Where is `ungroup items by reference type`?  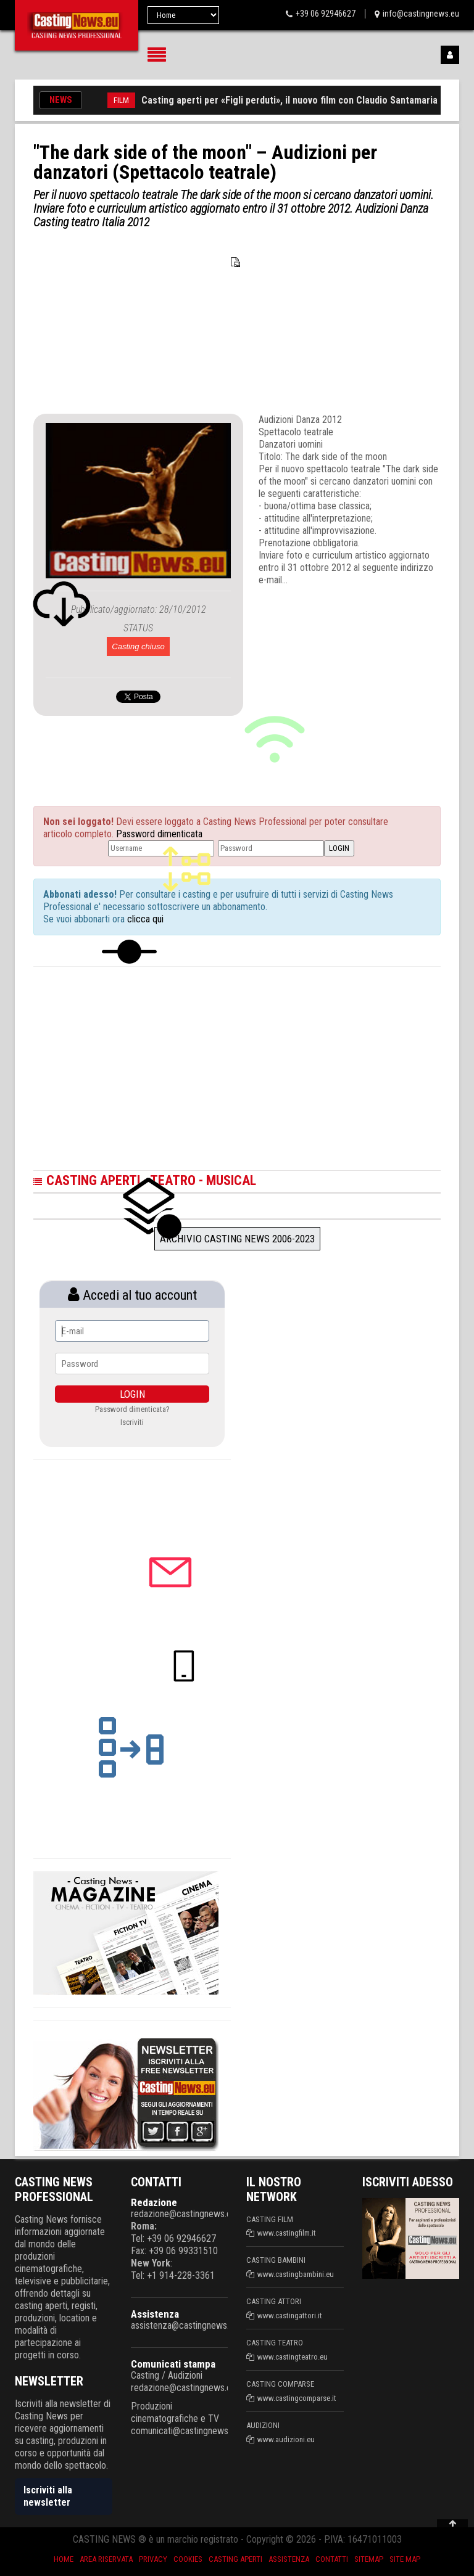 ungroup items by reference type is located at coordinates (188, 869).